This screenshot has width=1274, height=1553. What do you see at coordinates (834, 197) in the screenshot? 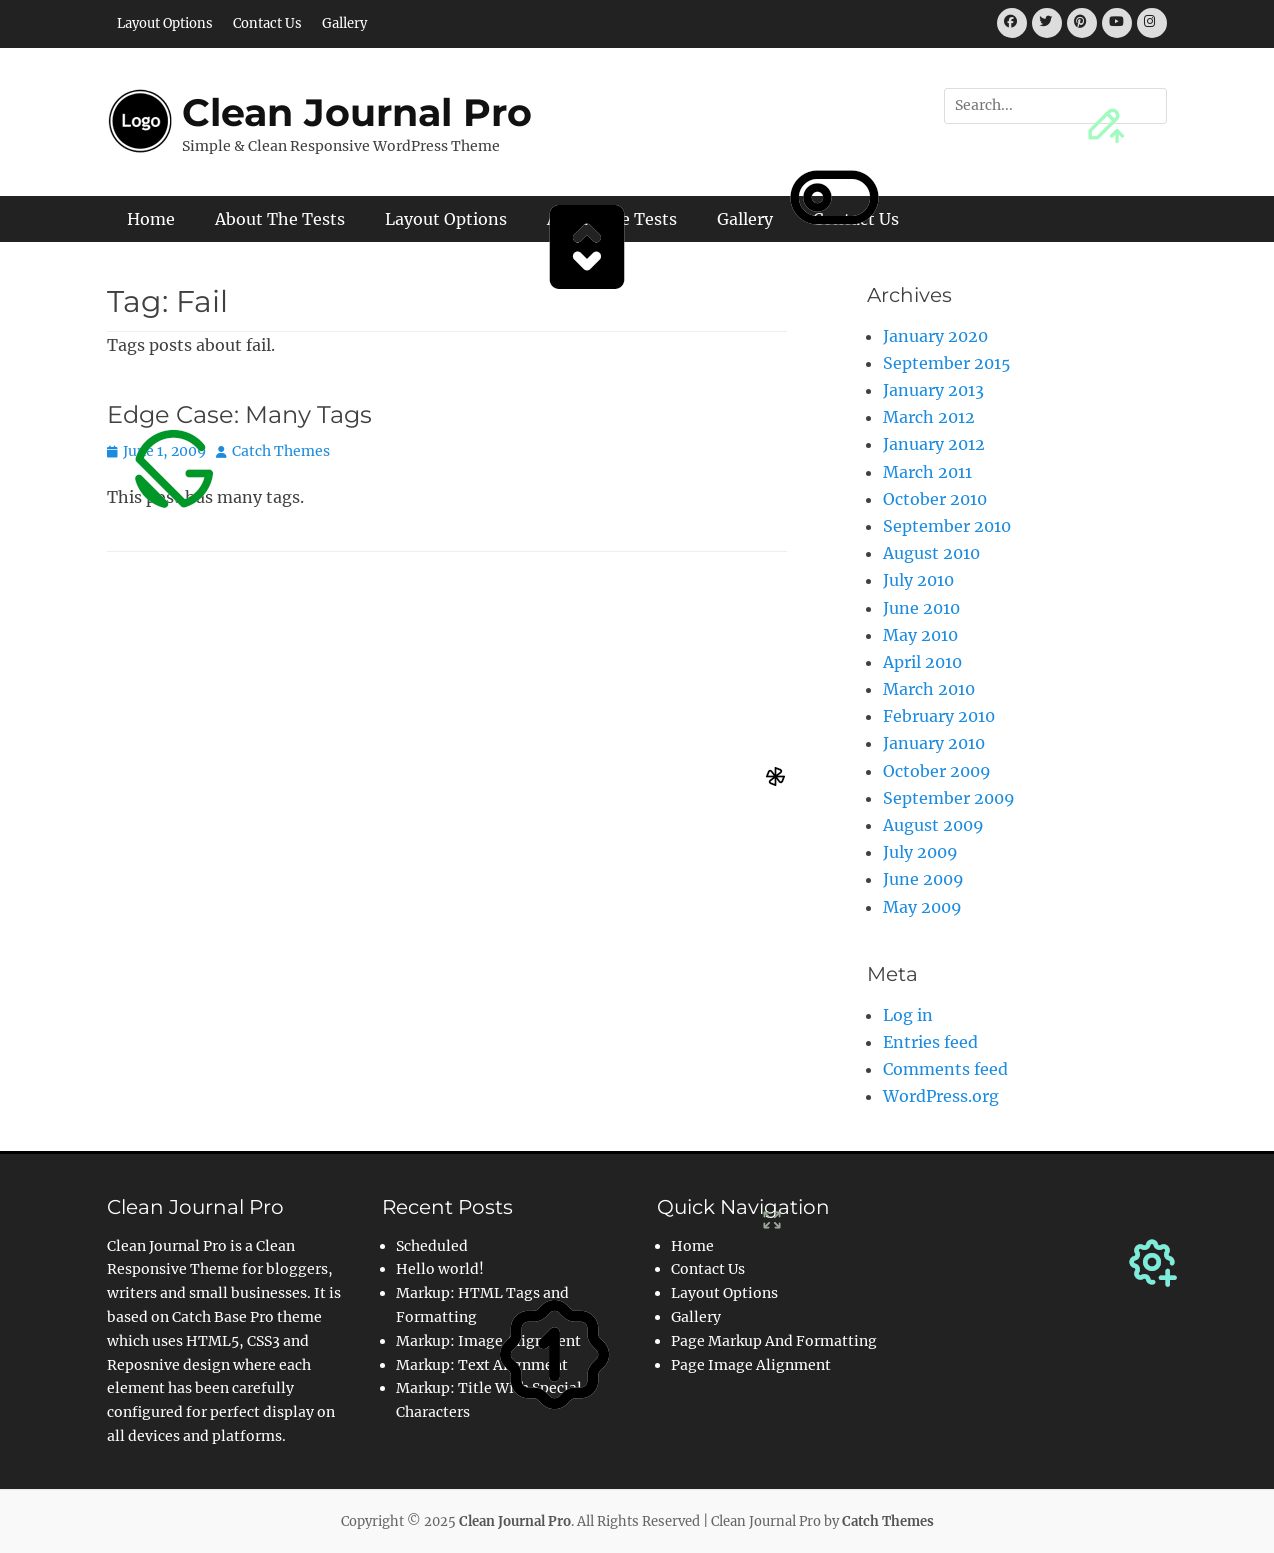
I see `toggle switch in off position` at bounding box center [834, 197].